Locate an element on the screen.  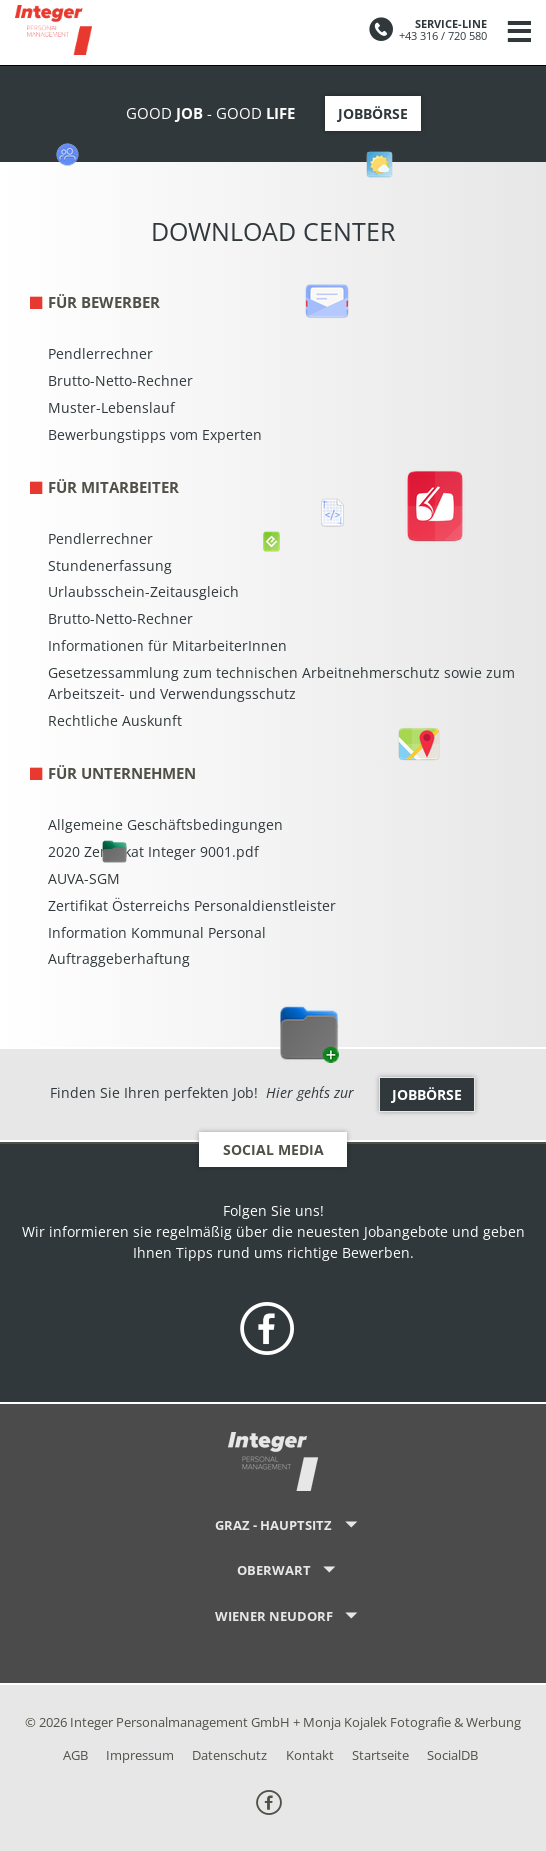
open the weather app is located at coordinates (379, 164).